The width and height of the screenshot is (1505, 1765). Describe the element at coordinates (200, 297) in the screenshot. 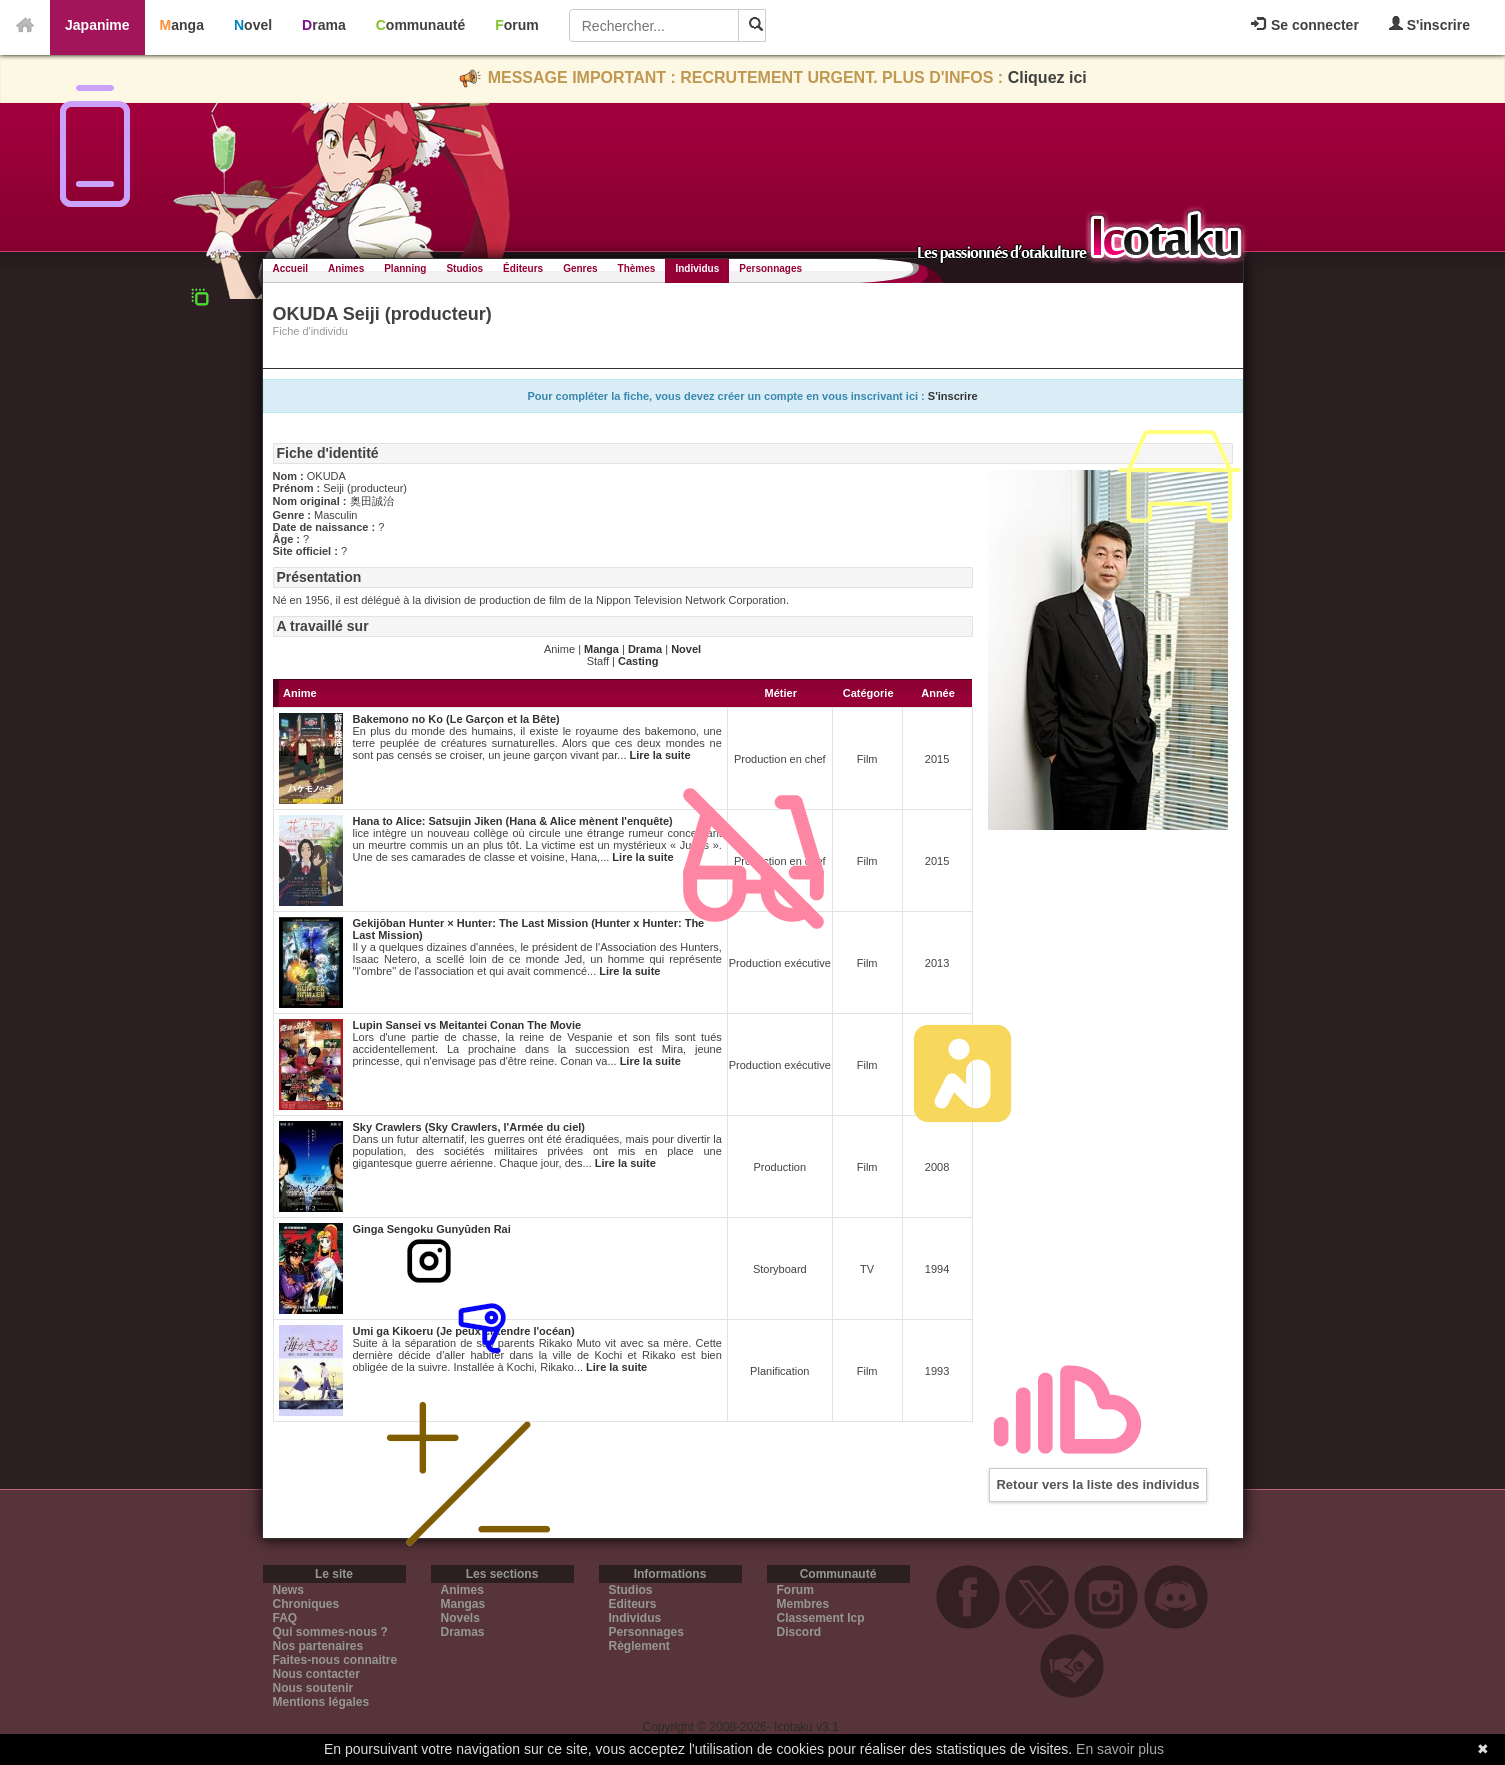

I see `drag and drop to reorder items` at that location.